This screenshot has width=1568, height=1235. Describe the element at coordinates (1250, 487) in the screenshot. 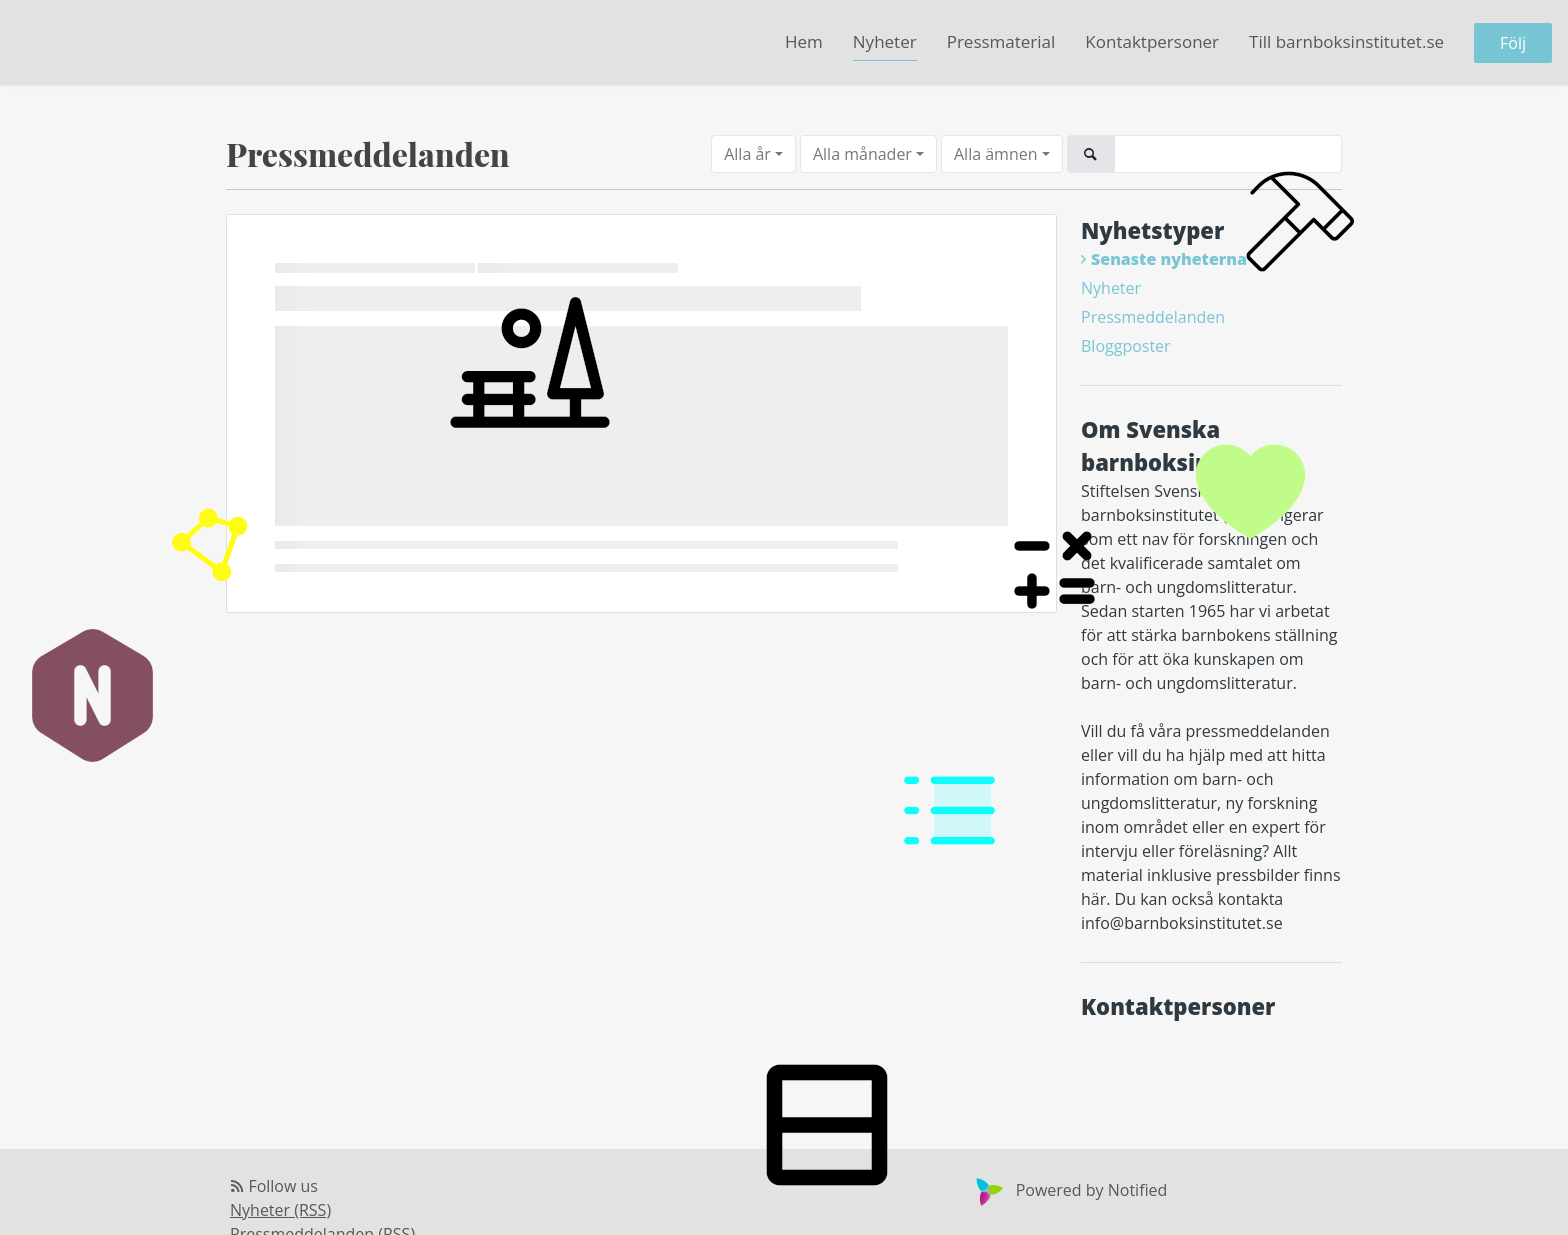

I see `add to favorites` at that location.